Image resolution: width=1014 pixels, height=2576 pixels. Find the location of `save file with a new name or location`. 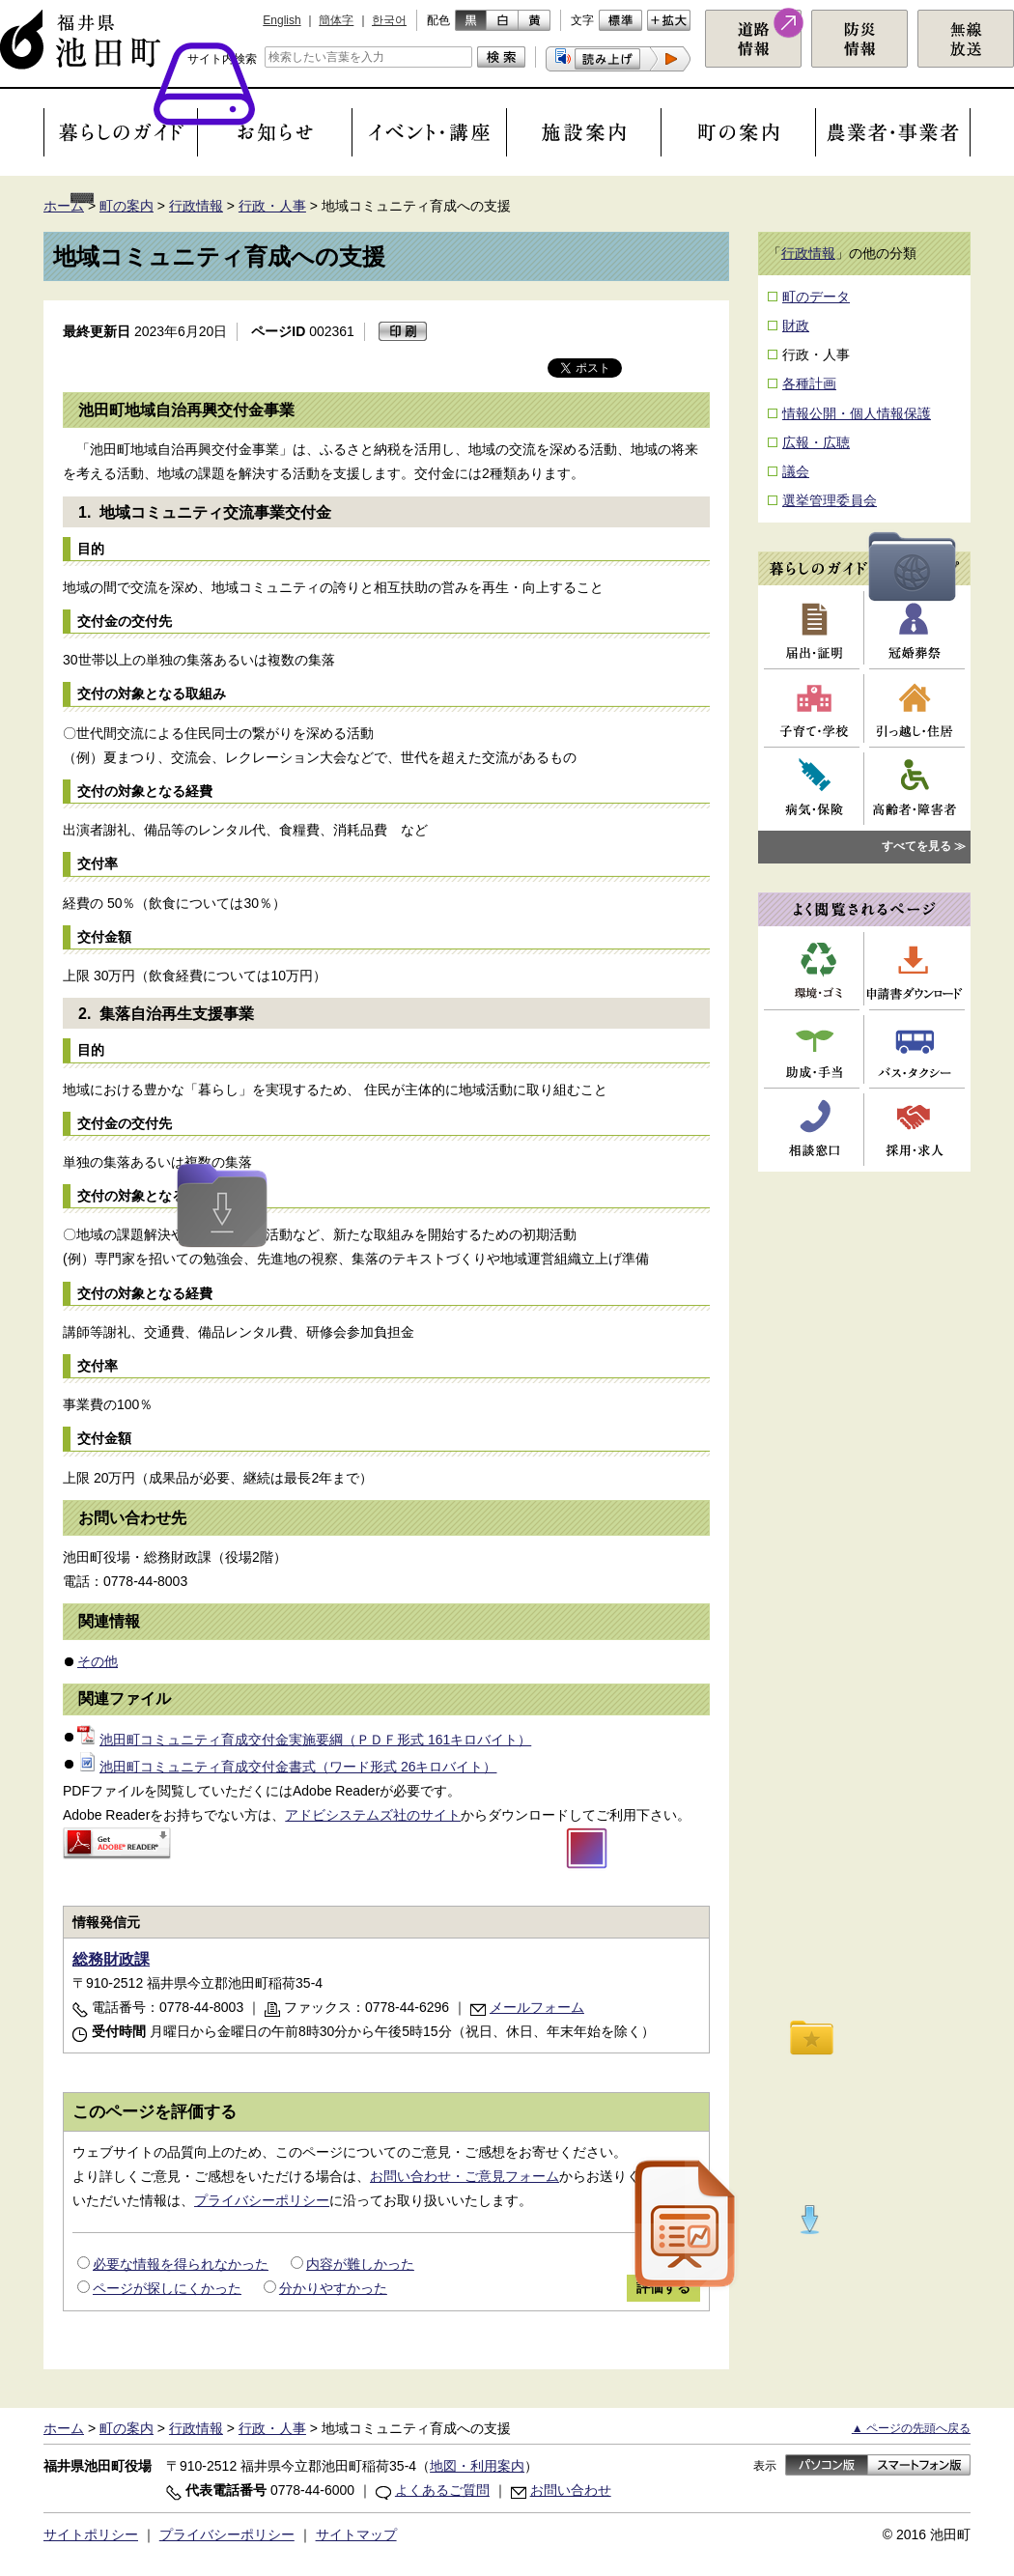

save file with a new name or location is located at coordinates (809, 2220).